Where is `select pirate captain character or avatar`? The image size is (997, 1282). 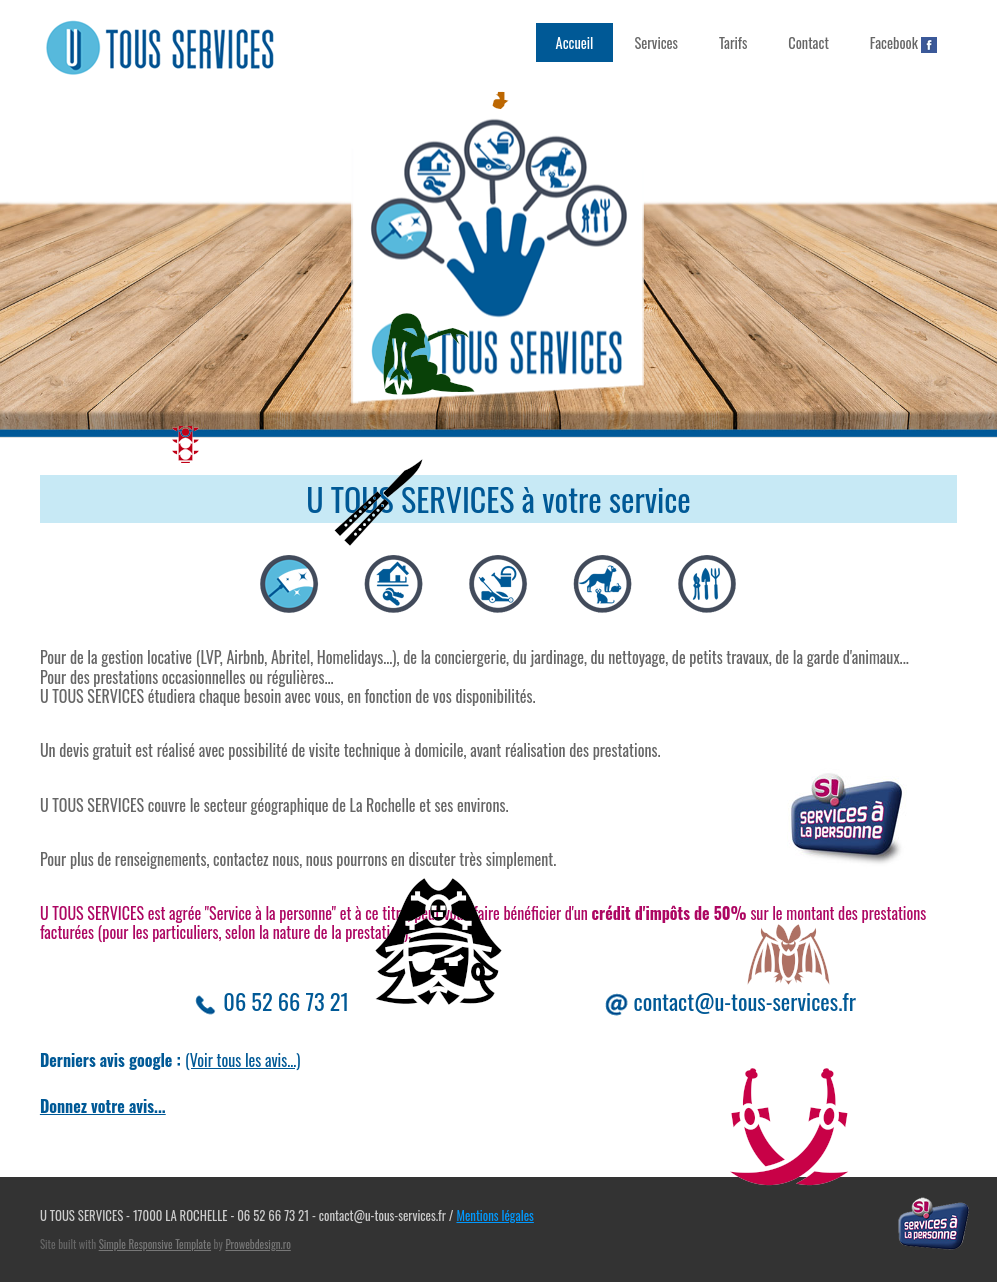 select pirate captain character or avatar is located at coordinates (438, 941).